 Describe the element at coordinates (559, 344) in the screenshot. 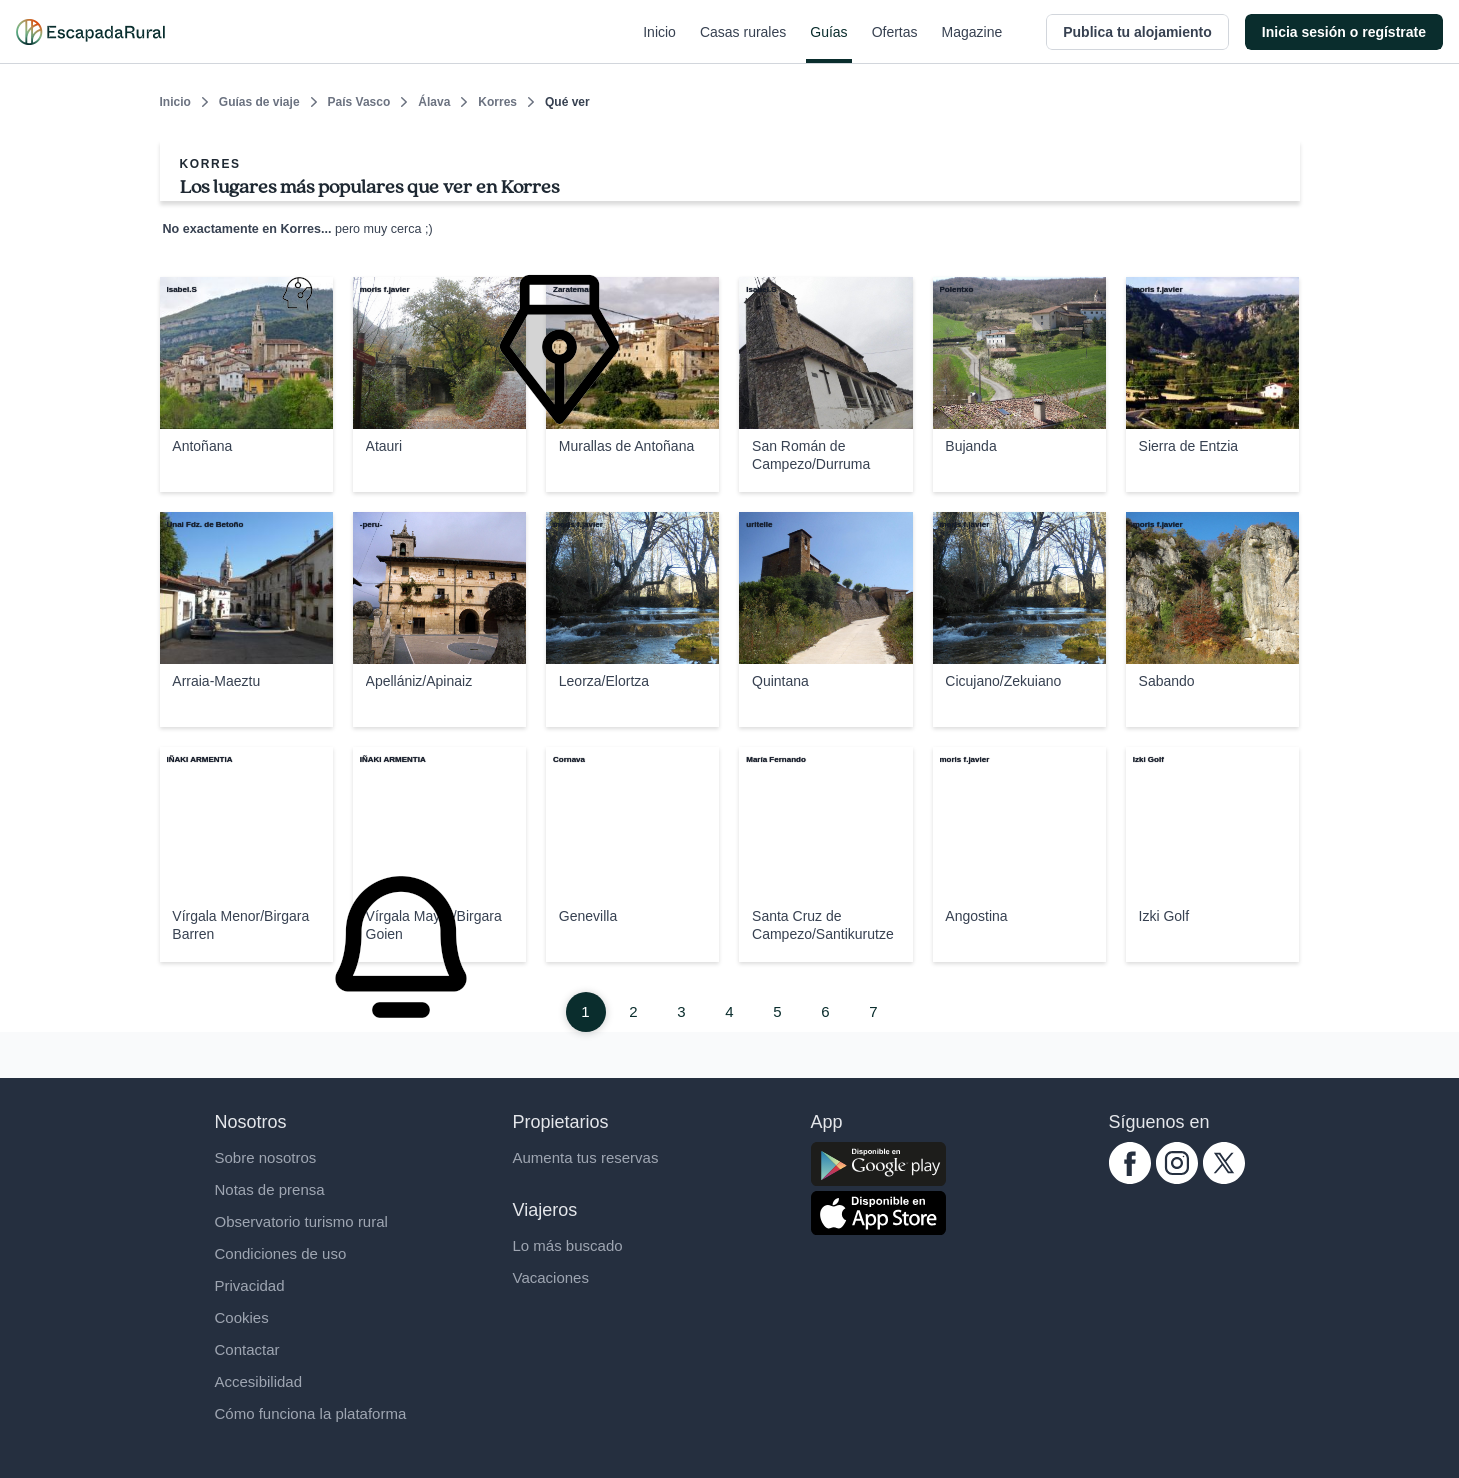

I see `access drawing or illustration tools` at that location.